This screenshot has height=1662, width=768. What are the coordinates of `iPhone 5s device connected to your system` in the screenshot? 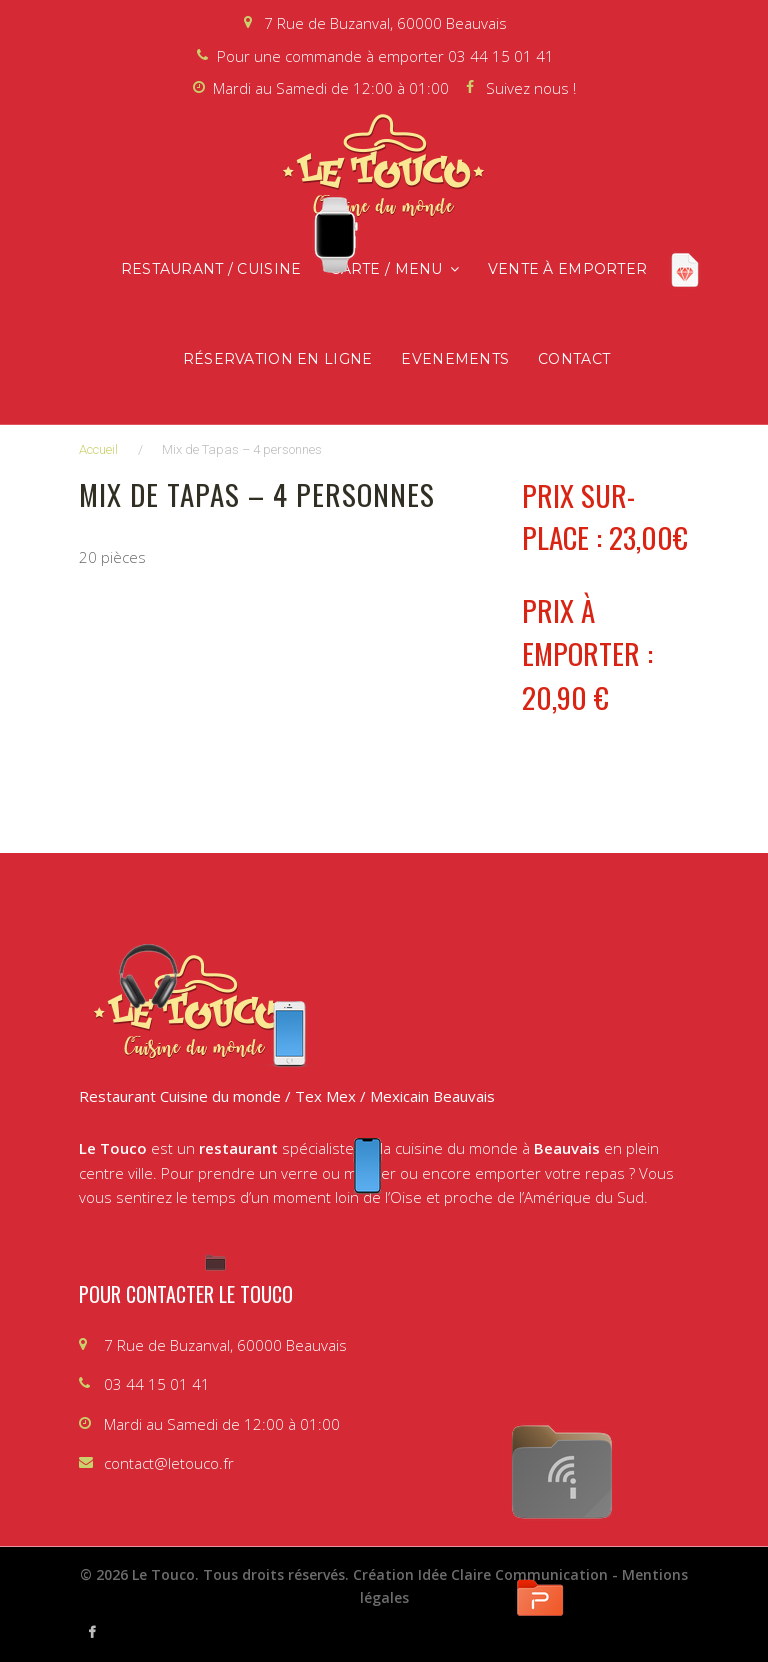 It's located at (289, 1034).